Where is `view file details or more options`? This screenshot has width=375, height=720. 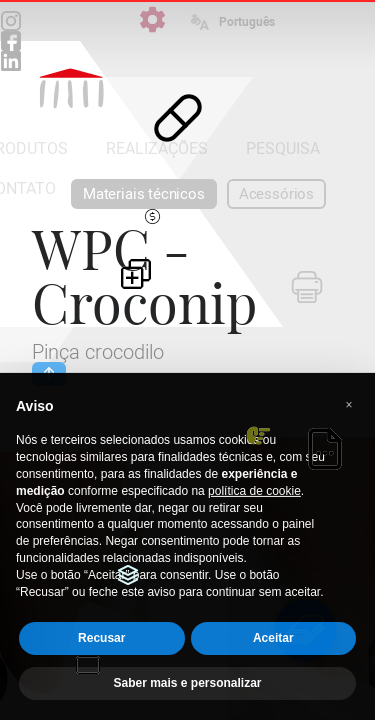
view file details or more options is located at coordinates (325, 449).